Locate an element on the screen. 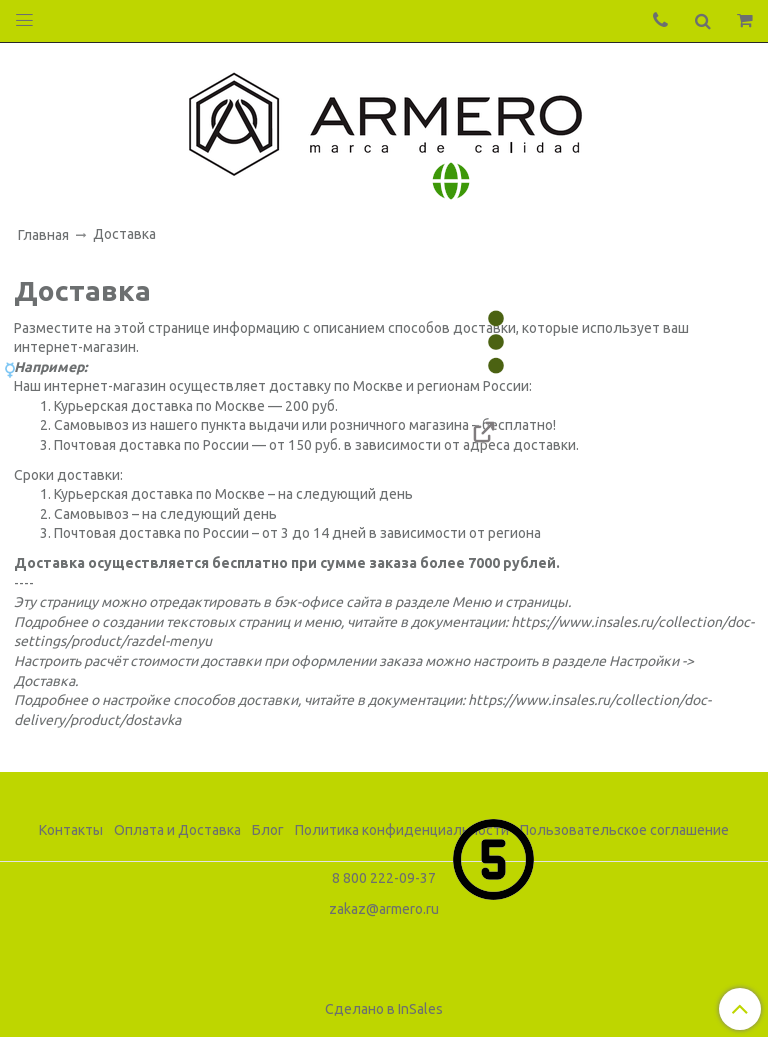 Image resolution: width=768 pixels, height=1037 pixels. indicates mercury as a planetary or astrological symbol is located at coordinates (10, 370).